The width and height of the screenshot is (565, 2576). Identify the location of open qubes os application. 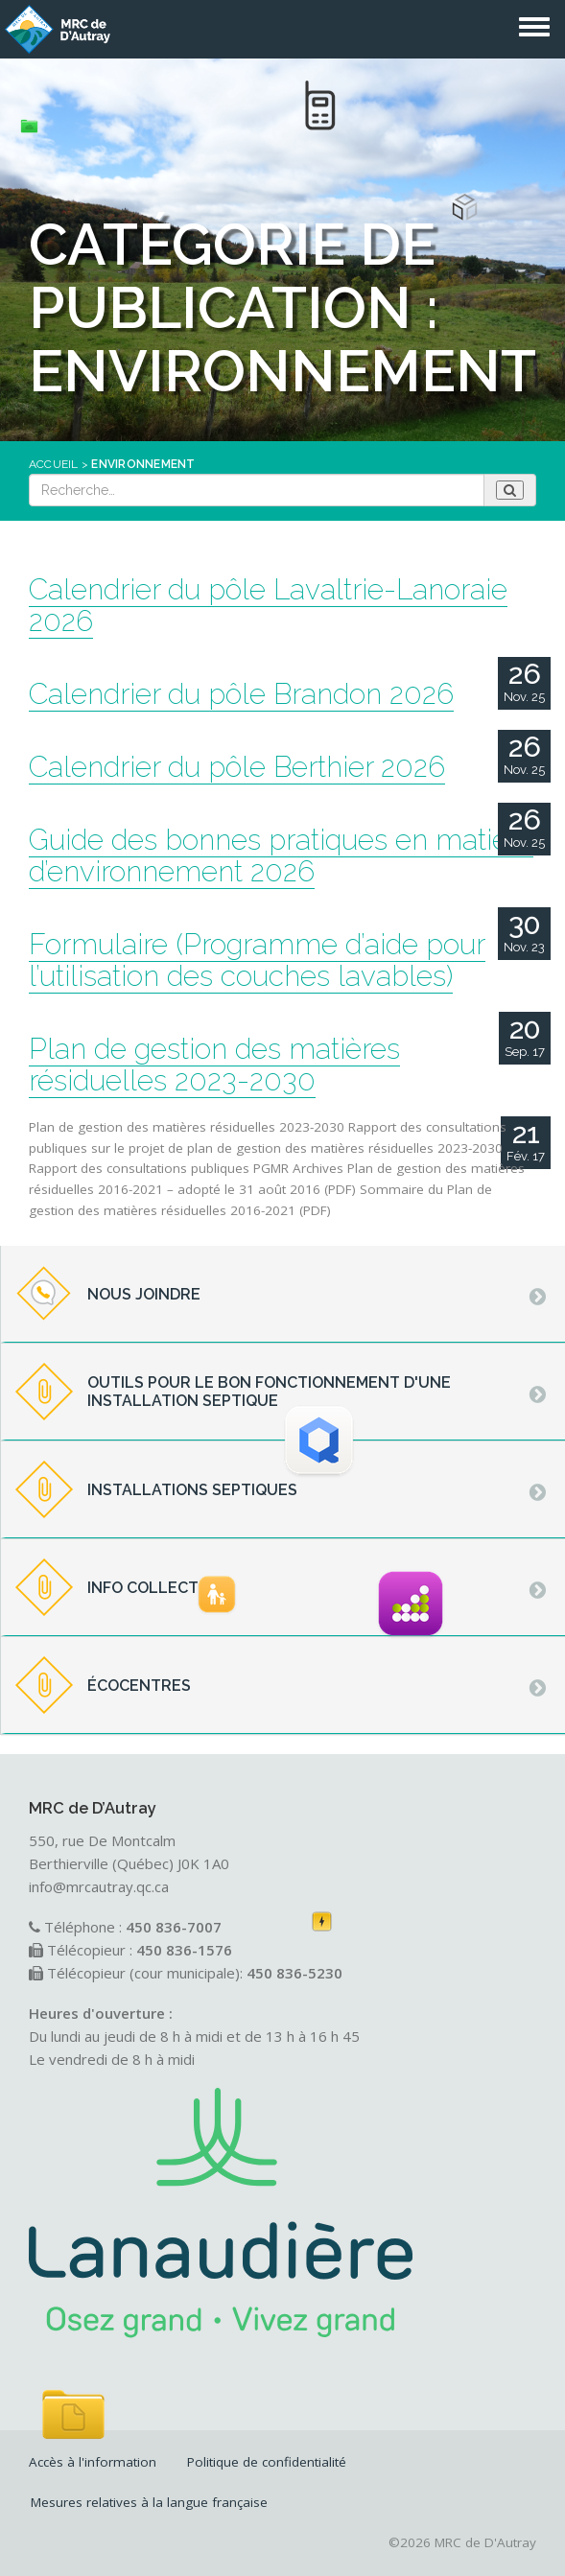
(318, 1440).